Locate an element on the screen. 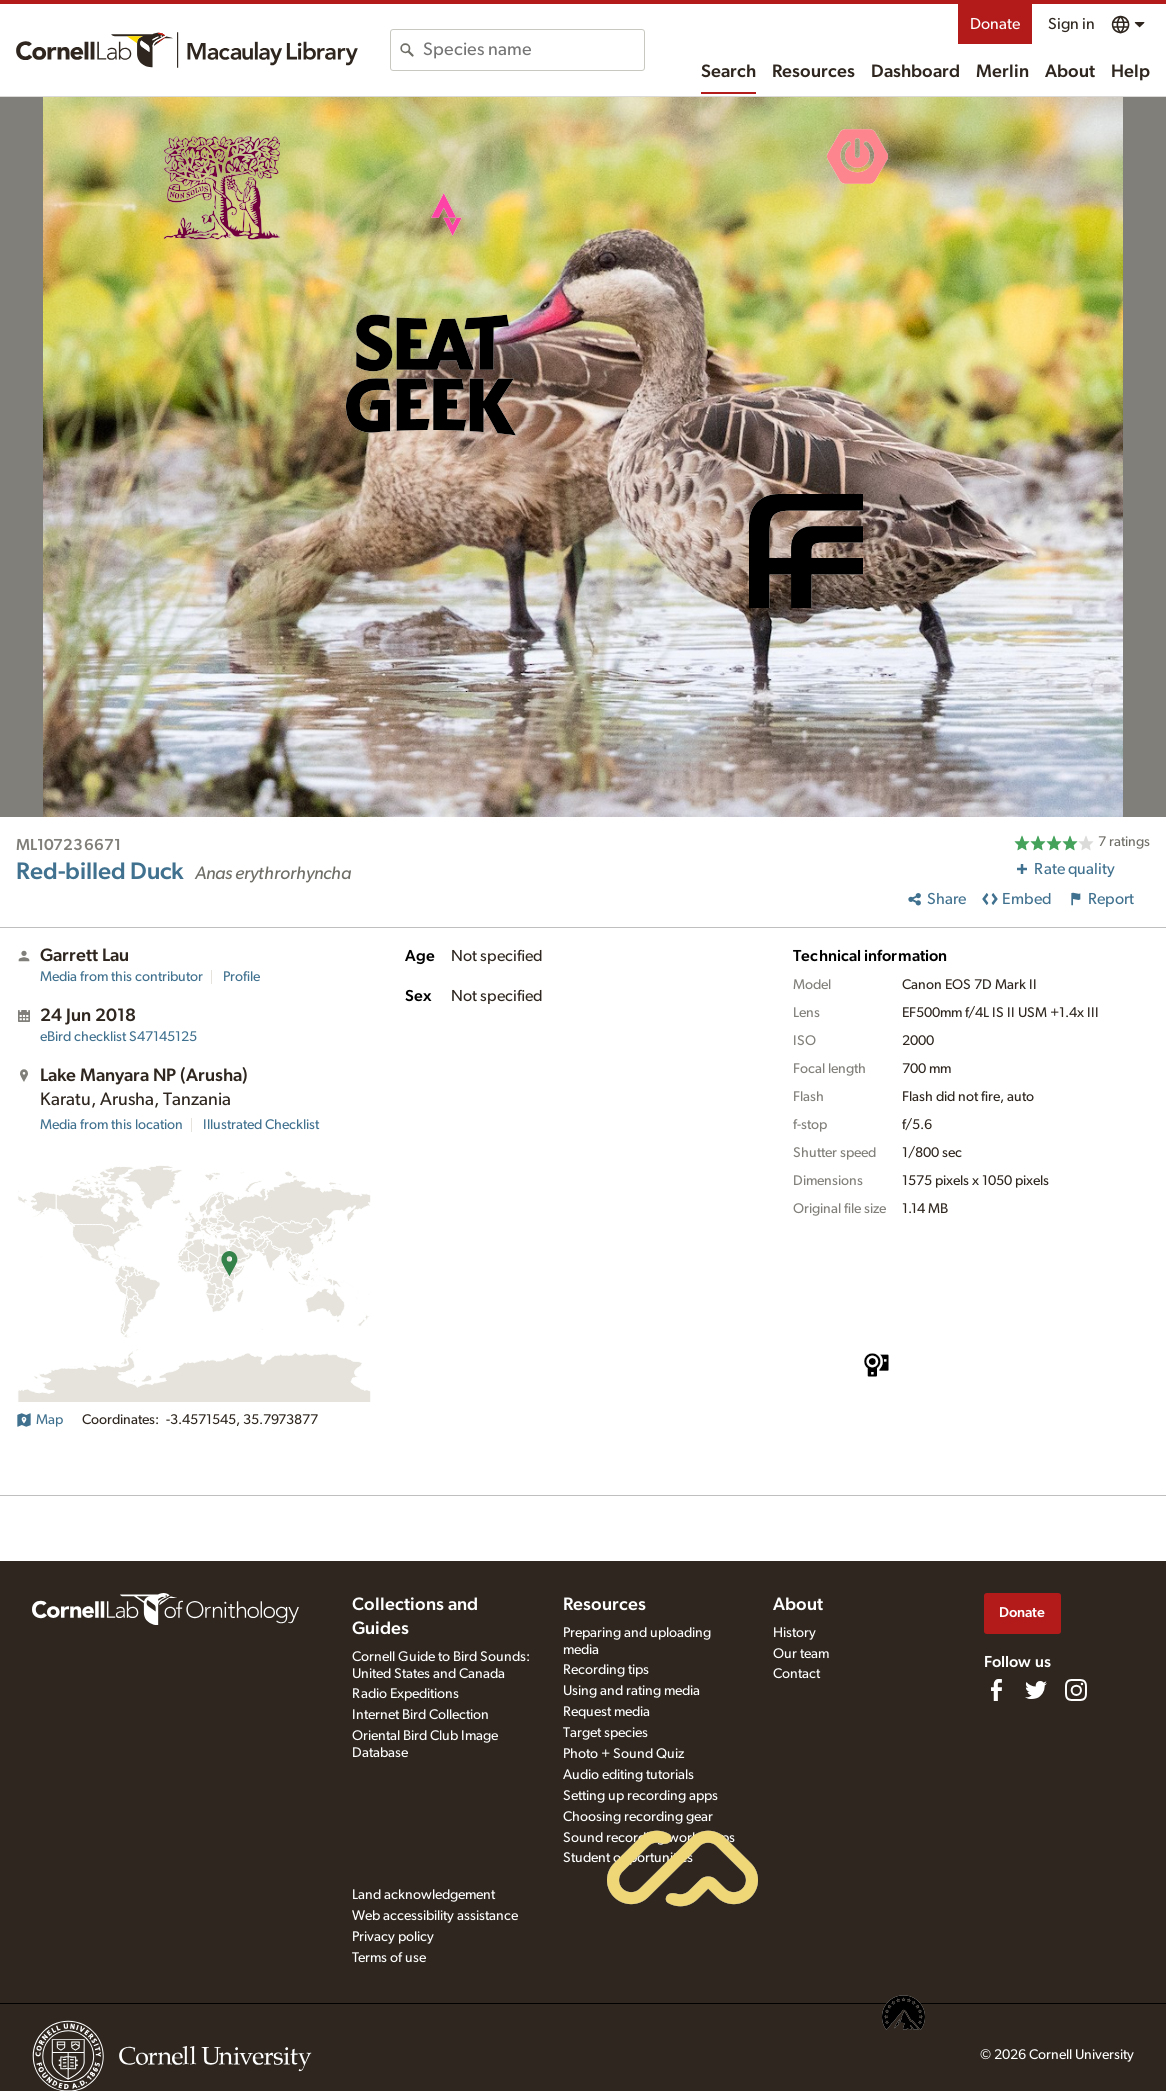 The image size is (1166, 2091). maze user testing platform logo is located at coordinates (682, 1868).